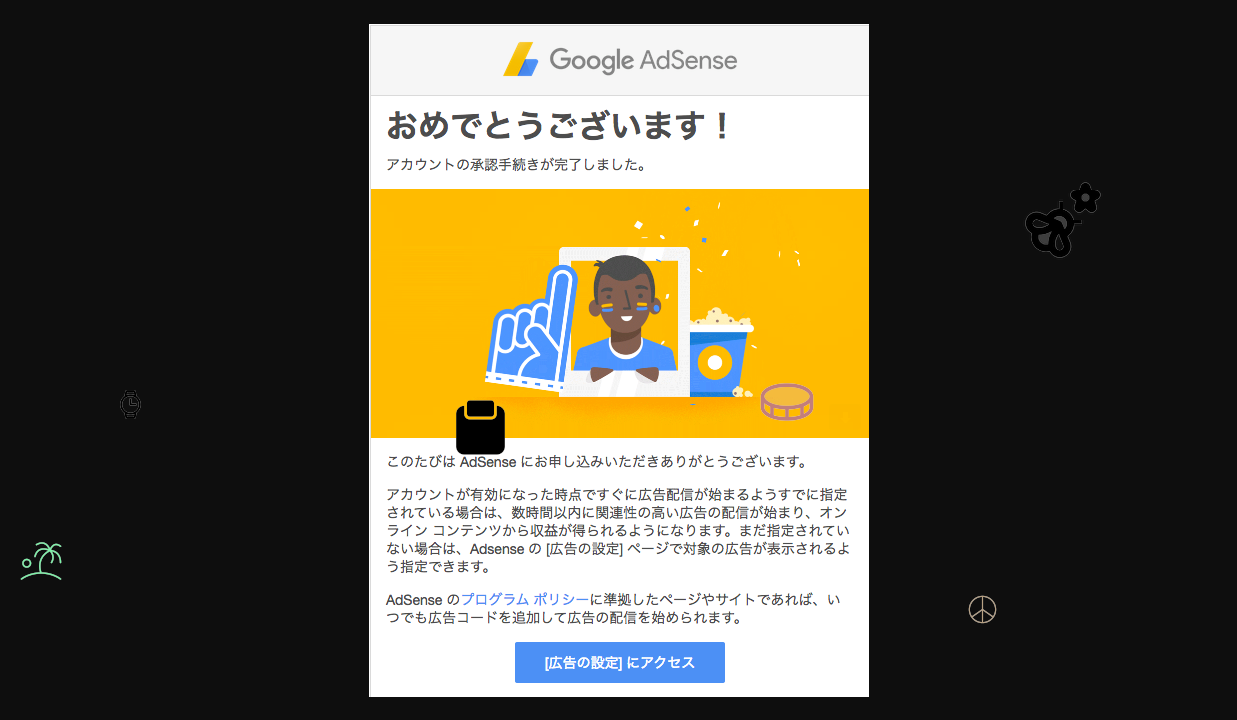 This screenshot has height=720, width=1237. I want to click on access nature or outdoor-themed emoji, so click(1063, 220).